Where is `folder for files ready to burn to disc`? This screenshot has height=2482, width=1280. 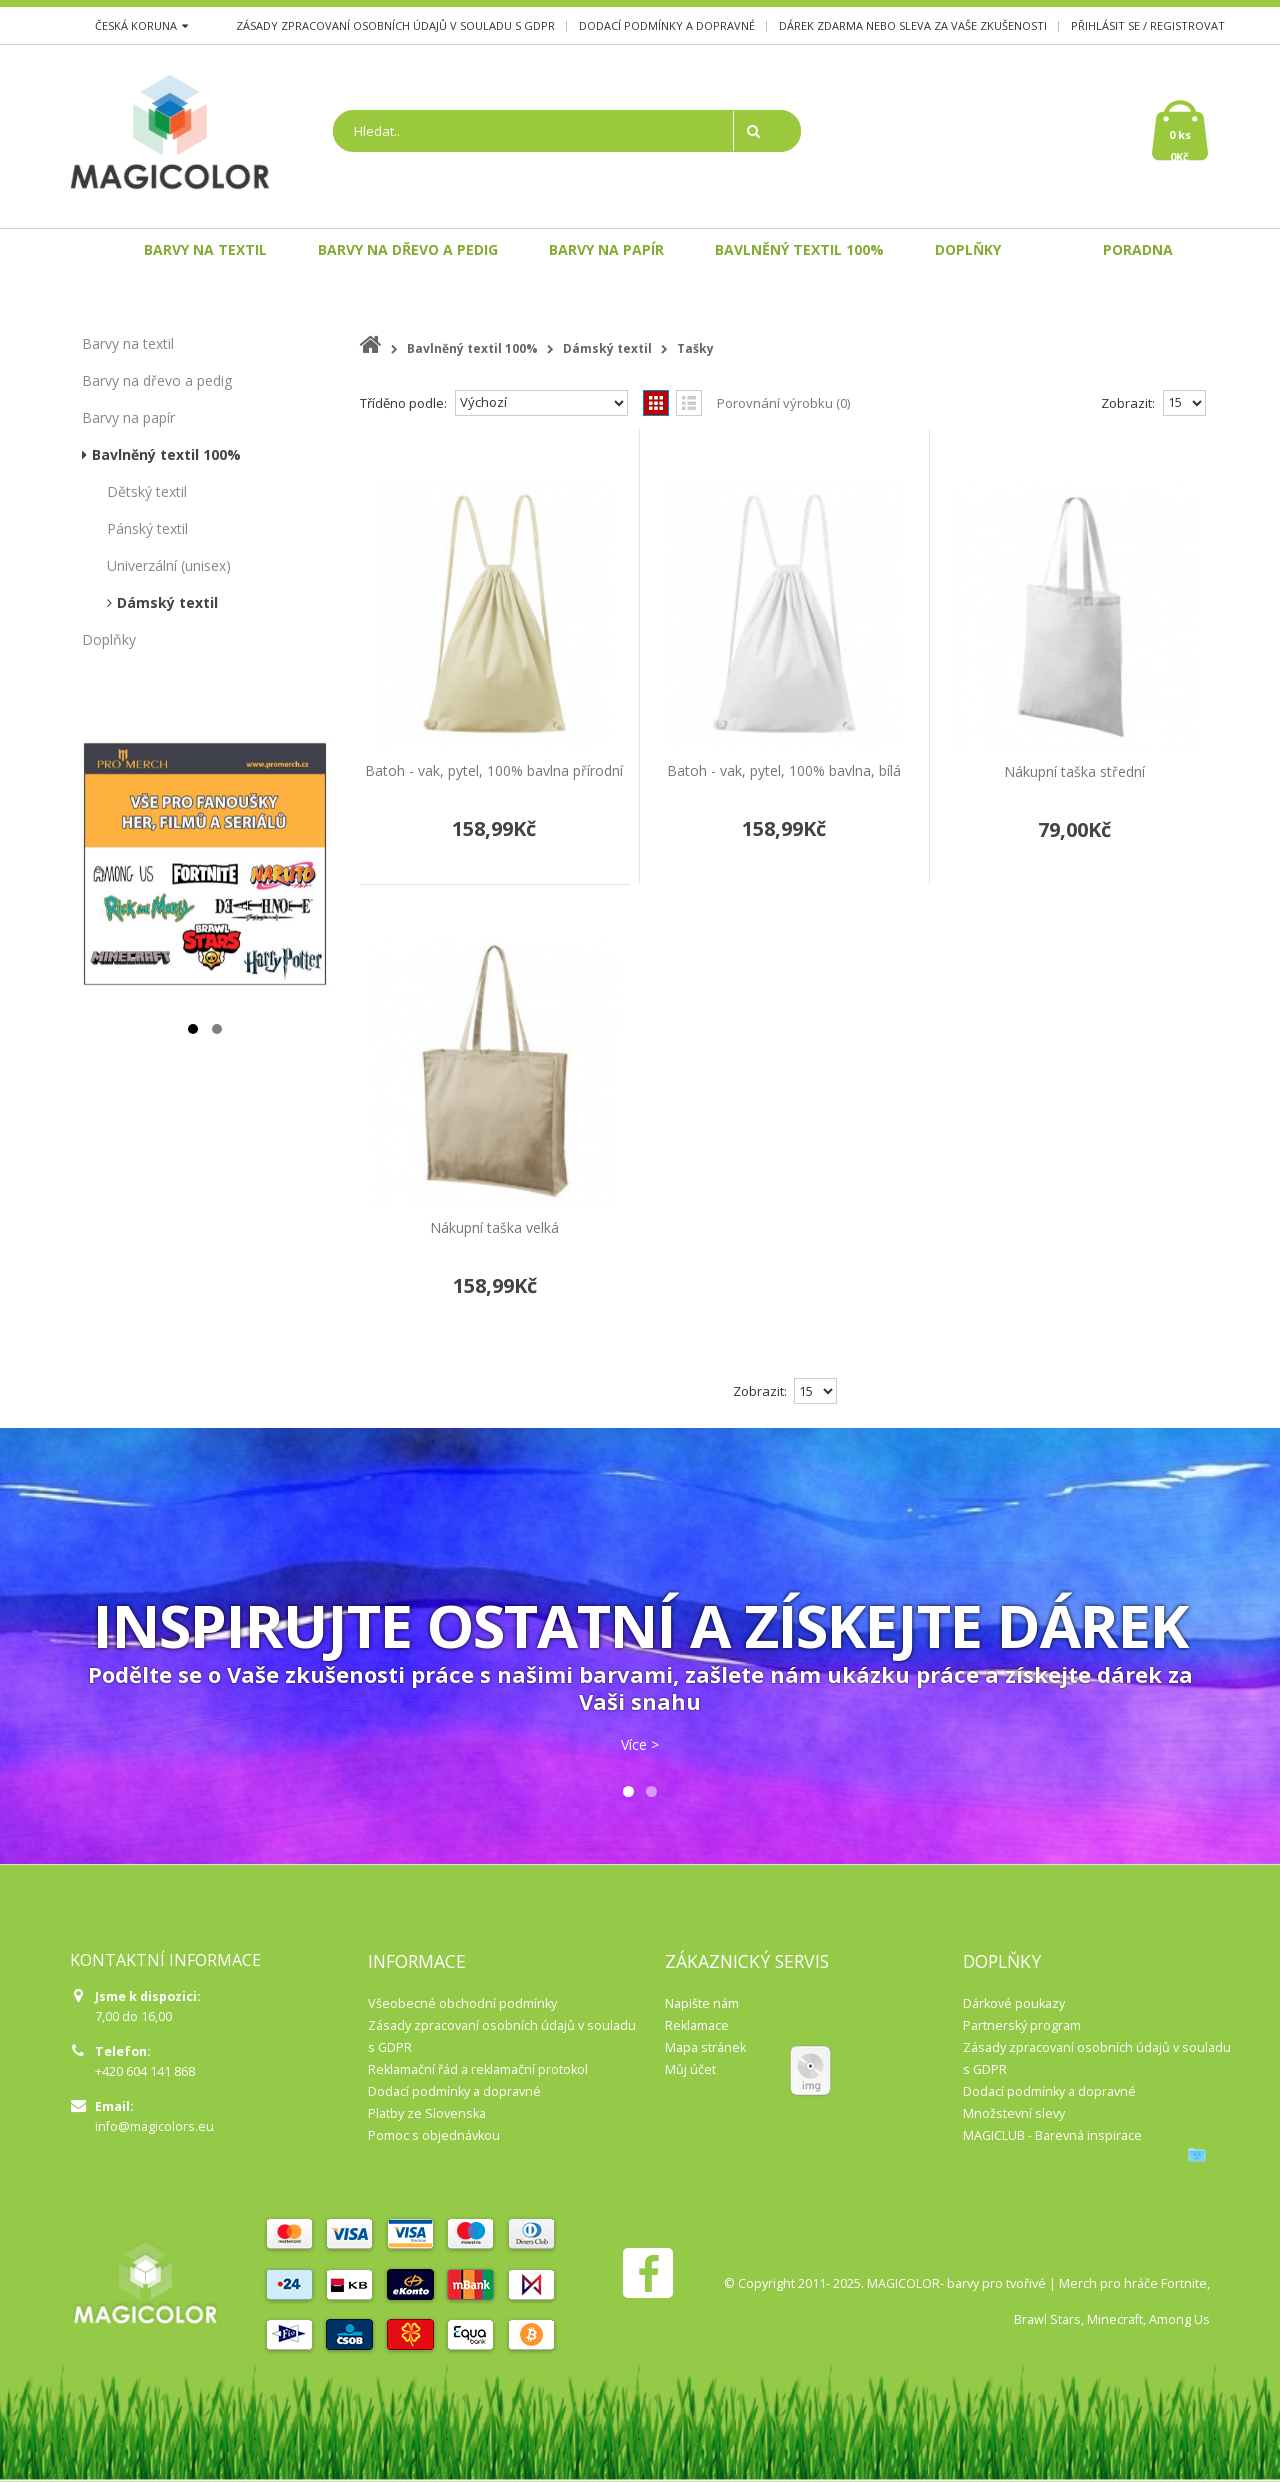
folder for files ready to burn to disc is located at coordinates (1197, 2155).